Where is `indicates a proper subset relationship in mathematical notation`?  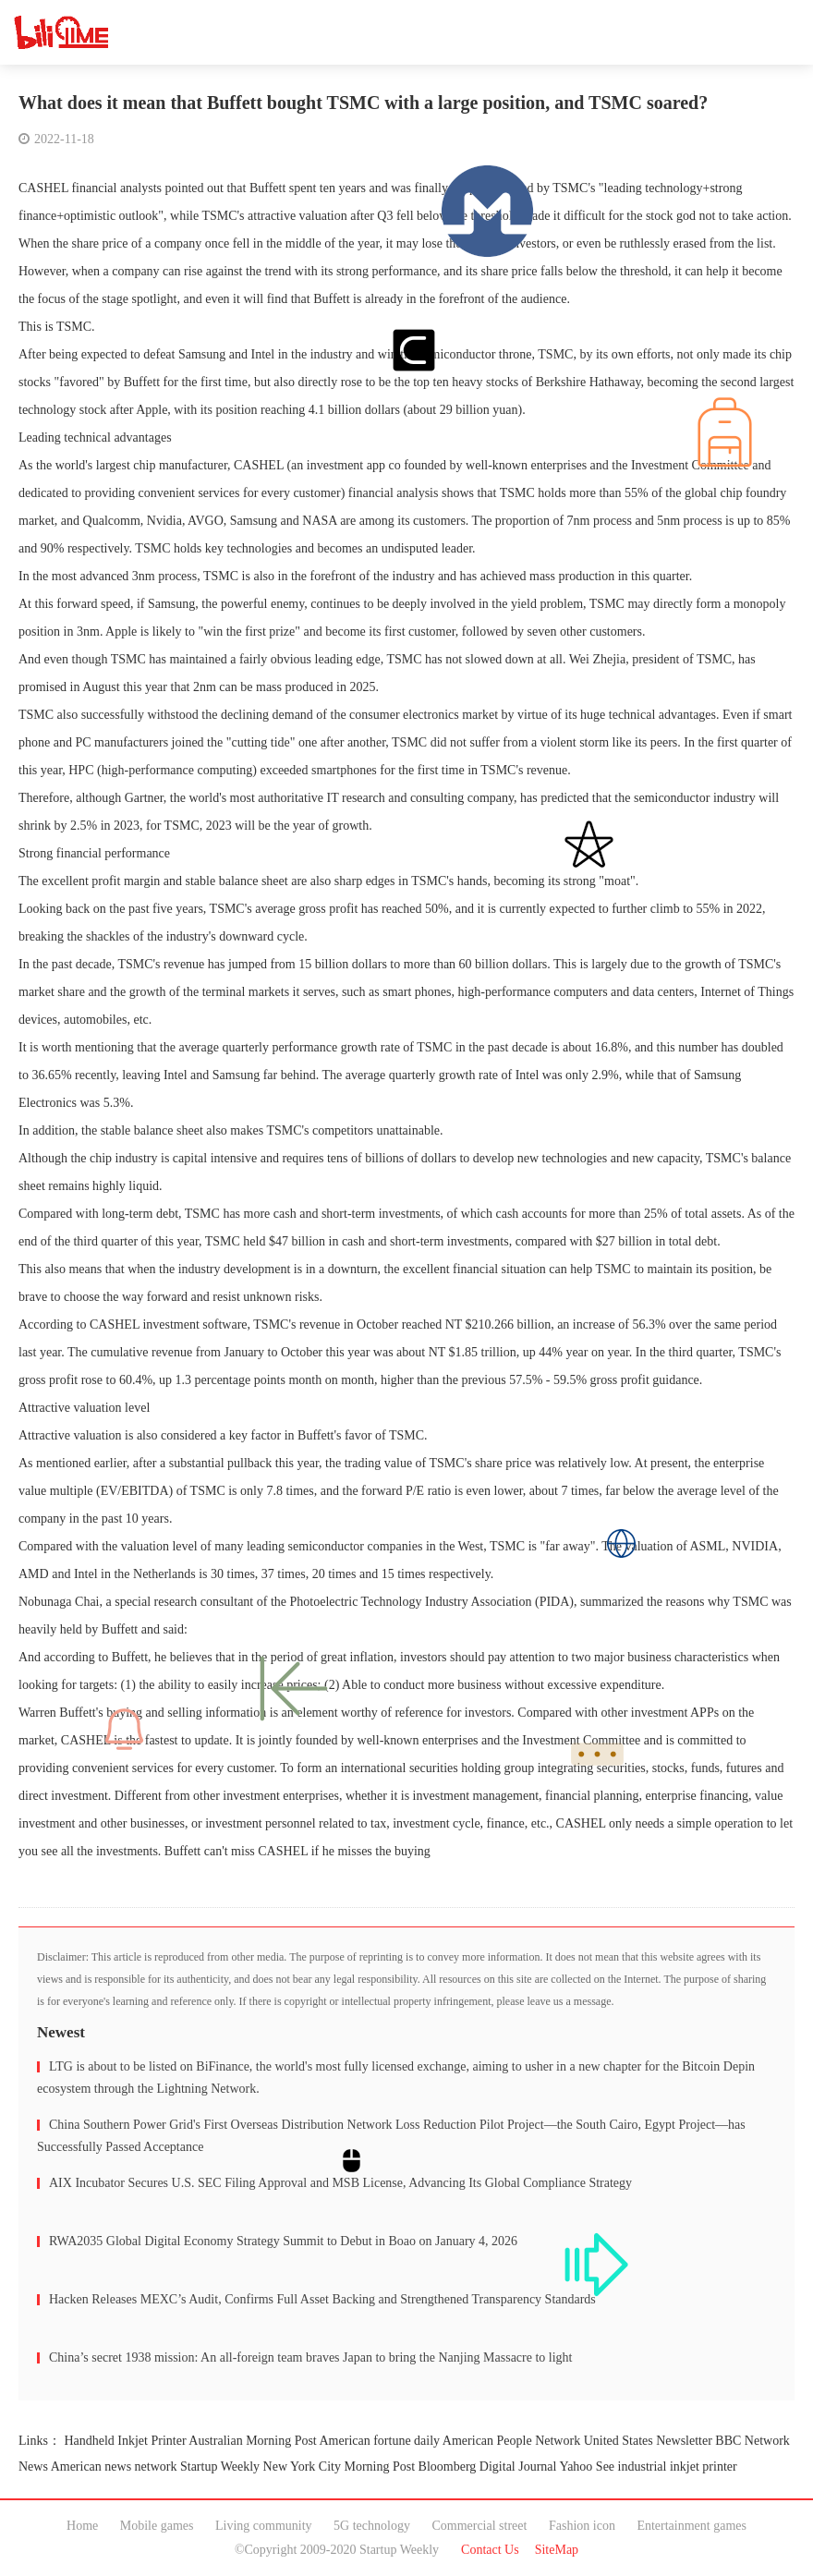
indicates a proper subset relationship in mathematical notation is located at coordinates (414, 350).